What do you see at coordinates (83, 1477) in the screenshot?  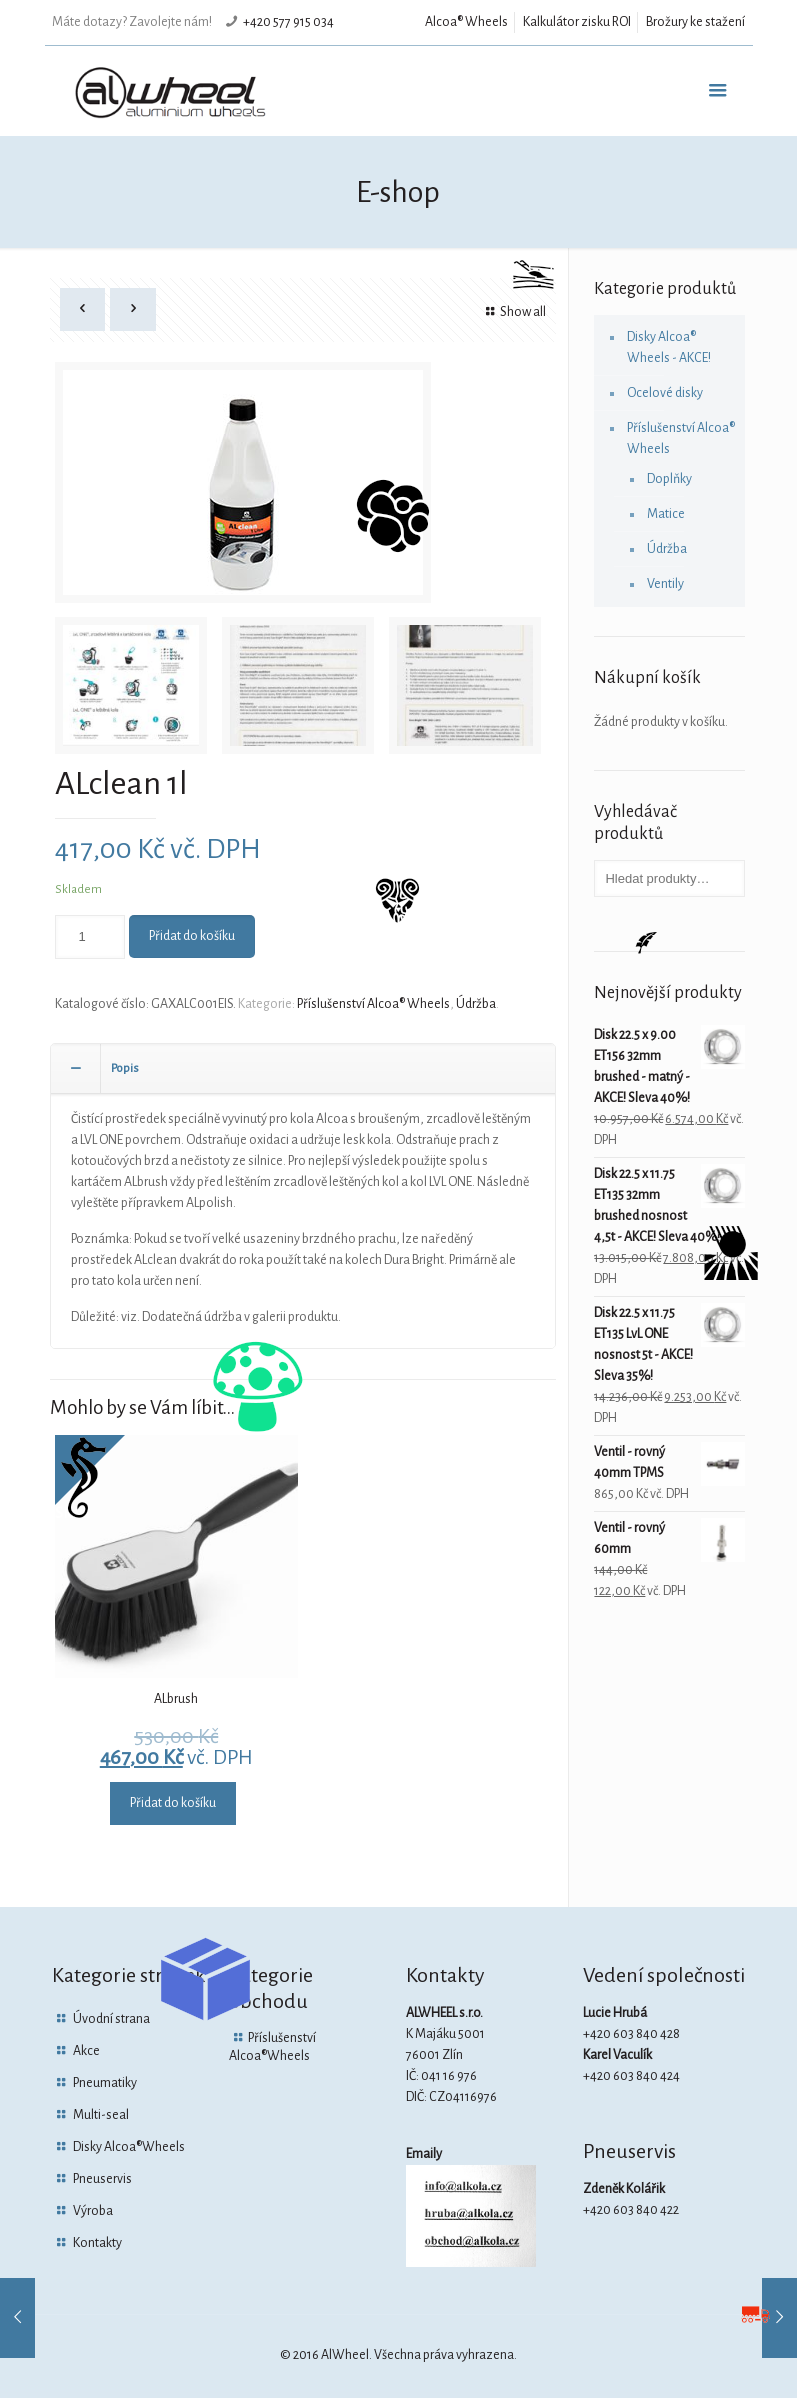 I see `decorative seahorse icon for marine-themed games` at bounding box center [83, 1477].